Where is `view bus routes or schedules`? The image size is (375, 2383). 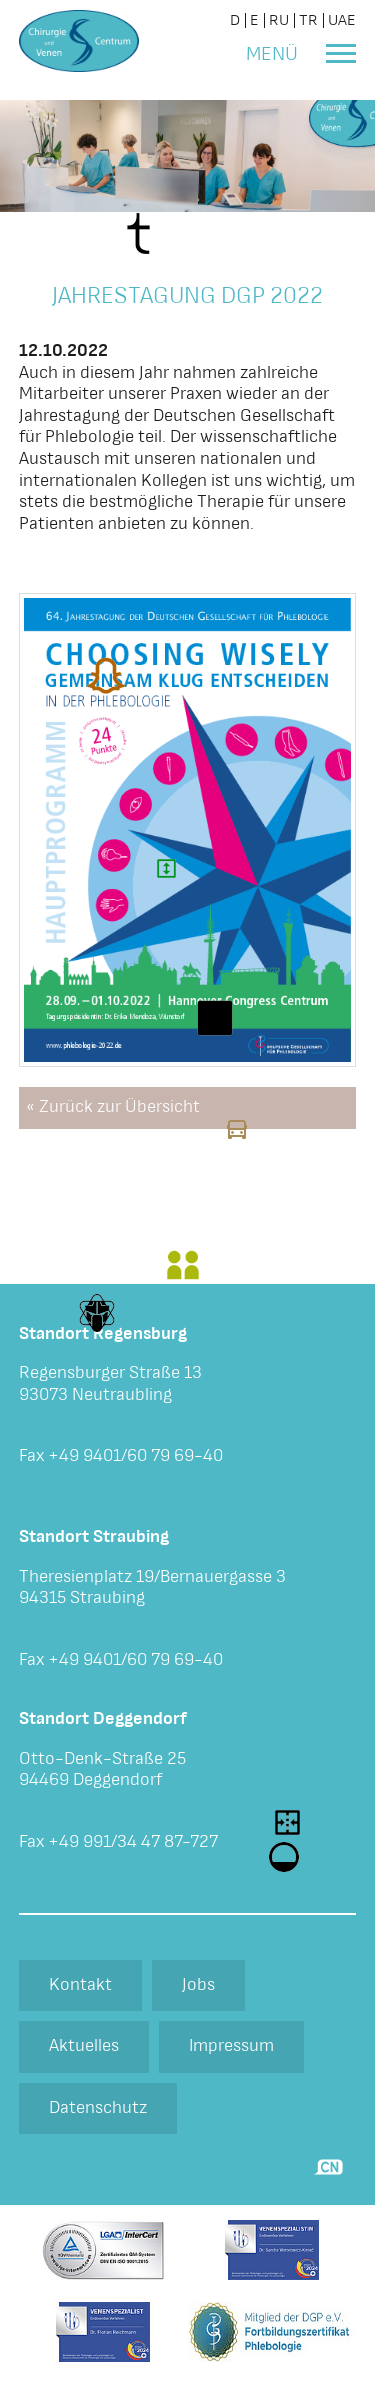
view bus routes or schedules is located at coordinates (237, 1129).